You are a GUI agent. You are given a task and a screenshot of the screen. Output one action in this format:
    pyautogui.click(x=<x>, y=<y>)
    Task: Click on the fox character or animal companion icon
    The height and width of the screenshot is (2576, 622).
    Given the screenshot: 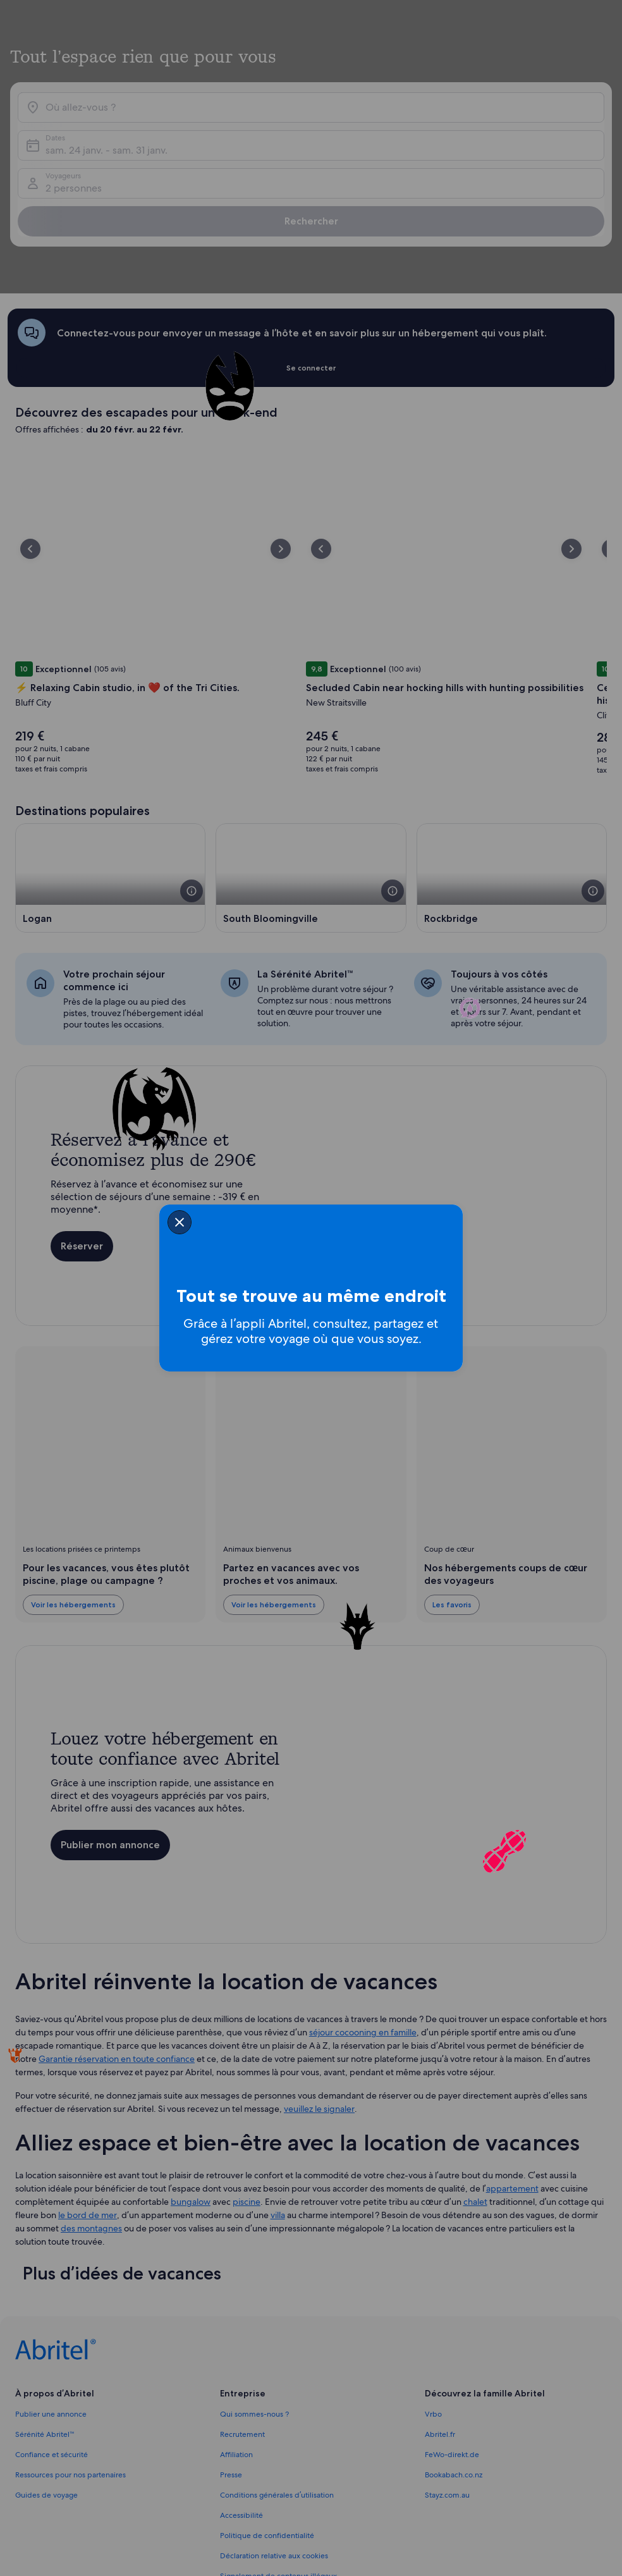 What is the action you would take?
    pyautogui.click(x=358, y=1626)
    